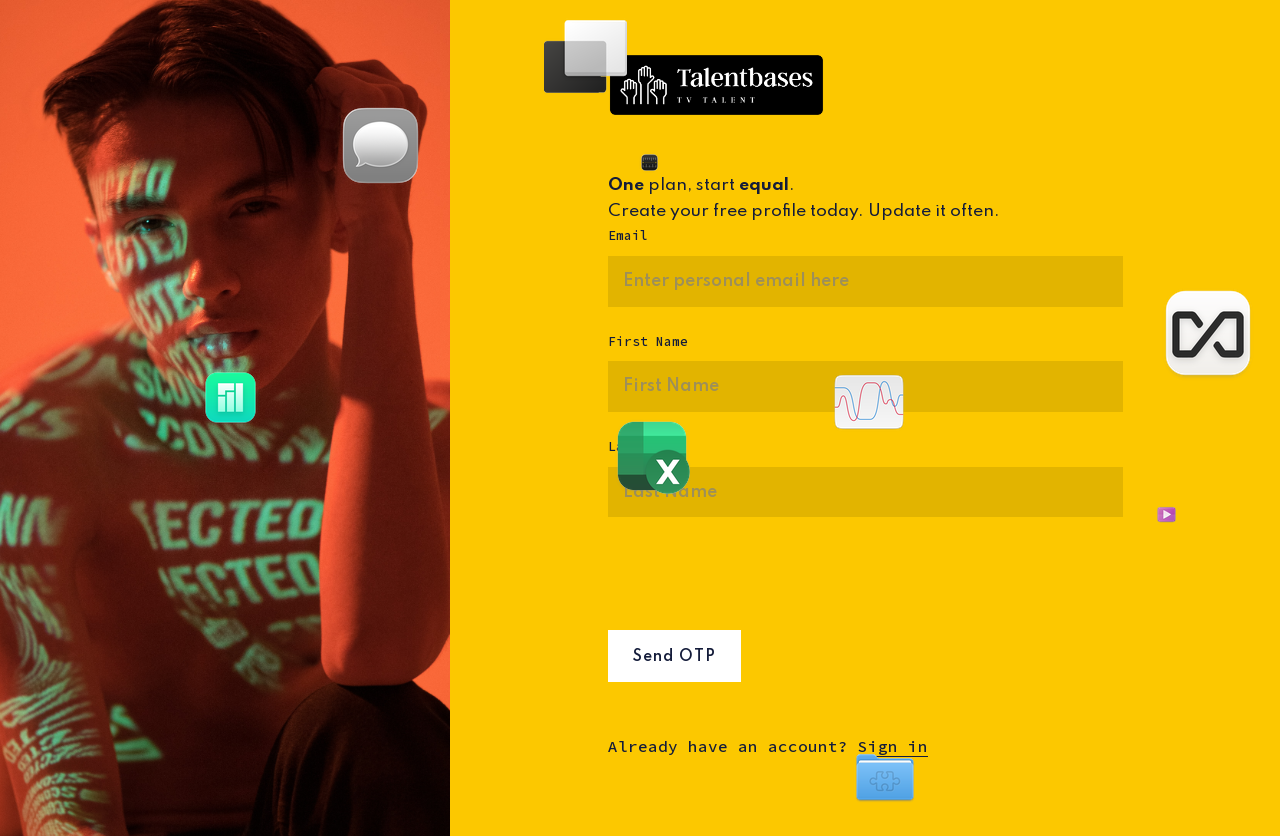  What do you see at coordinates (585, 58) in the screenshot?
I see `open task view to see all open windows` at bounding box center [585, 58].